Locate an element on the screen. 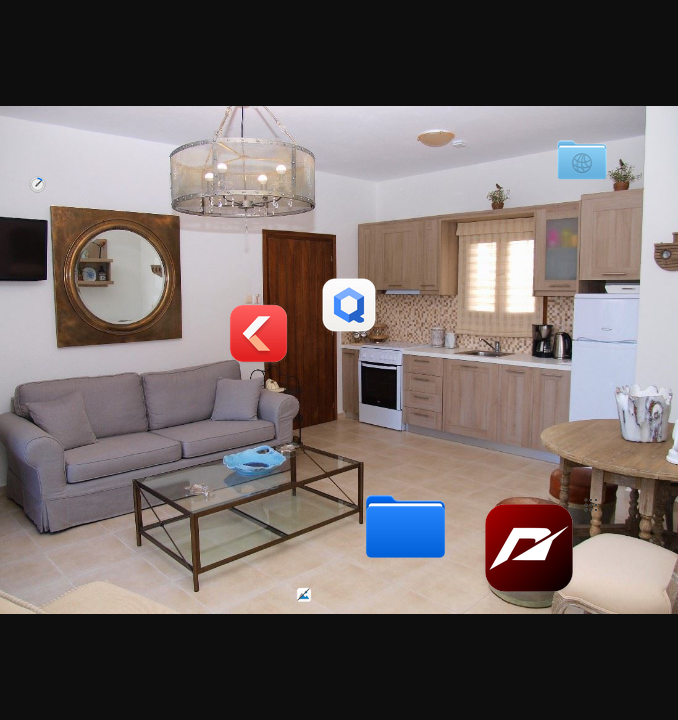 Image resolution: width=678 pixels, height=720 pixels. open folder to view files is located at coordinates (405, 526).